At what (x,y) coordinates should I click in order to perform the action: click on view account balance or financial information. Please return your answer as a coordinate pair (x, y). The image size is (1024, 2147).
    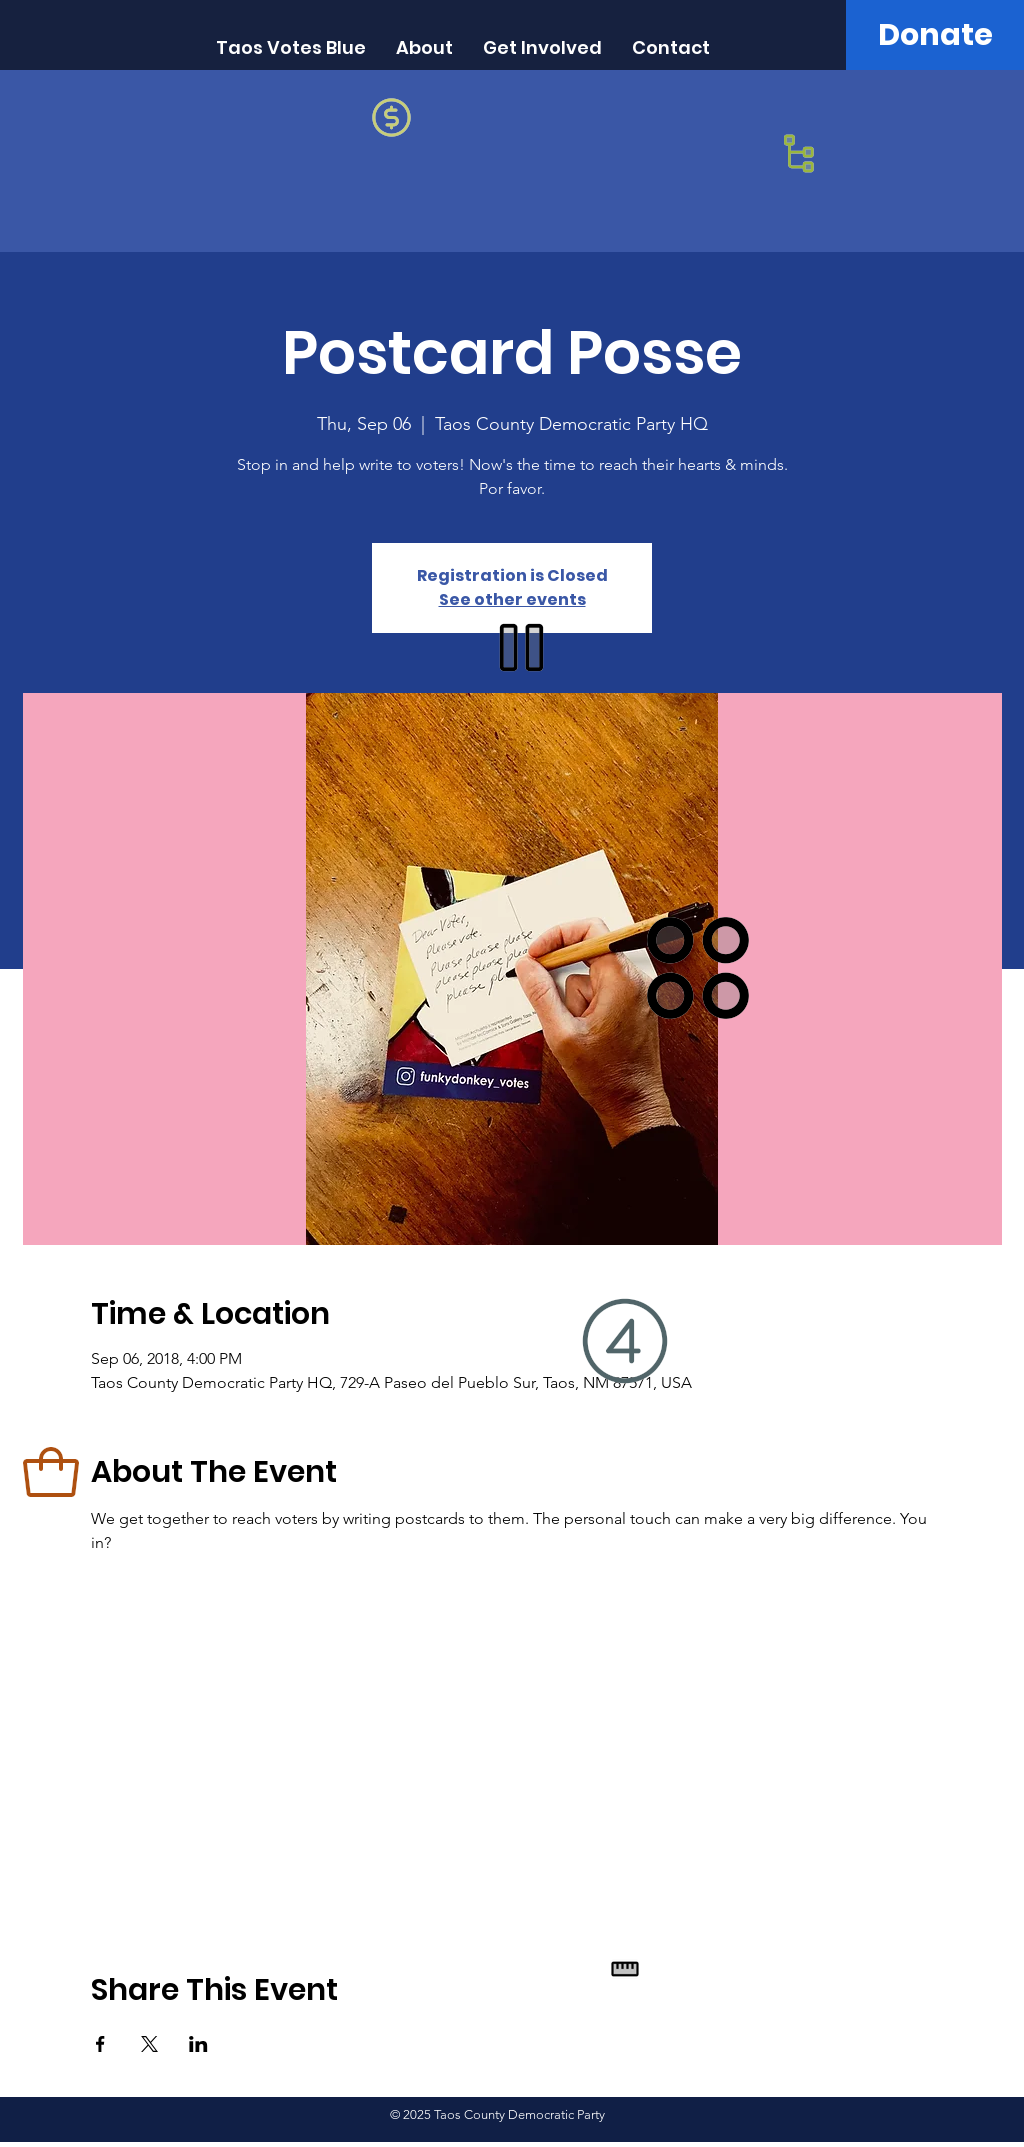
    Looking at the image, I should click on (391, 117).